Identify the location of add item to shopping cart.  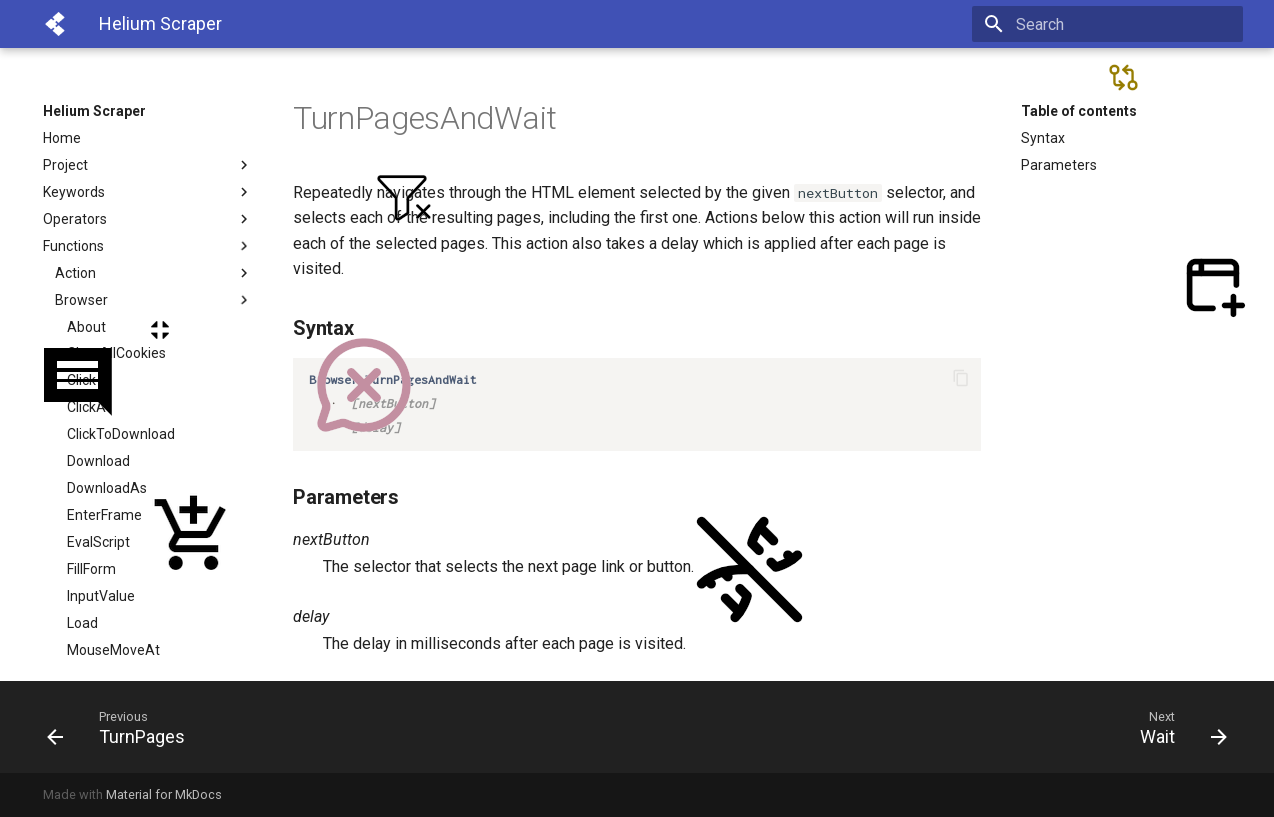
(193, 534).